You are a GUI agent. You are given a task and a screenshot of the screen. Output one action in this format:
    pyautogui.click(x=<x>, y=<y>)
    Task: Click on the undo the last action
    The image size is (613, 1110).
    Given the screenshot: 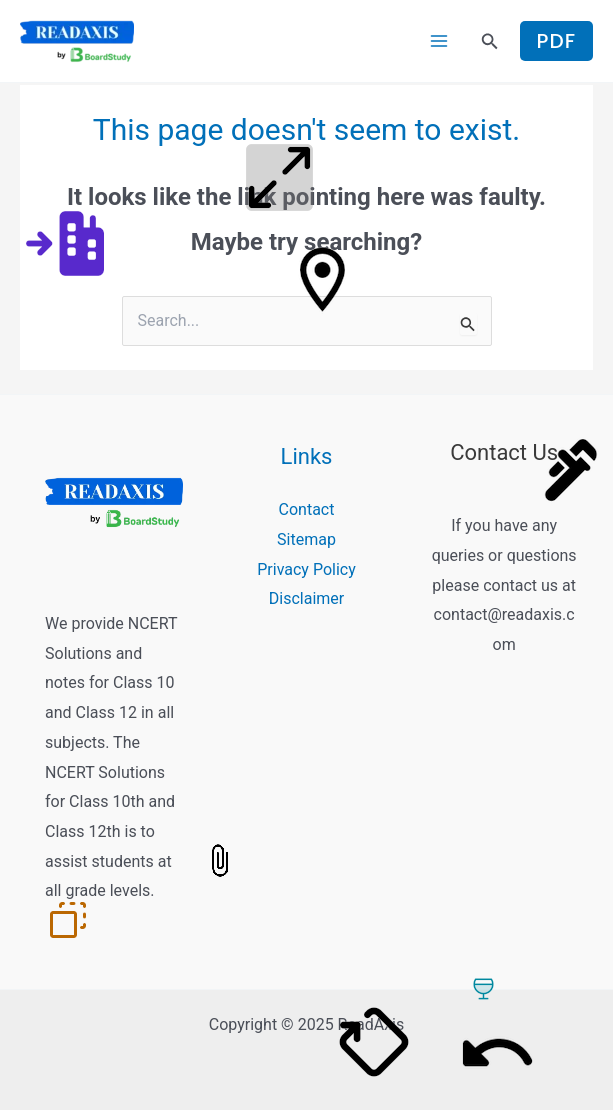 What is the action you would take?
    pyautogui.click(x=497, y=1052)
    